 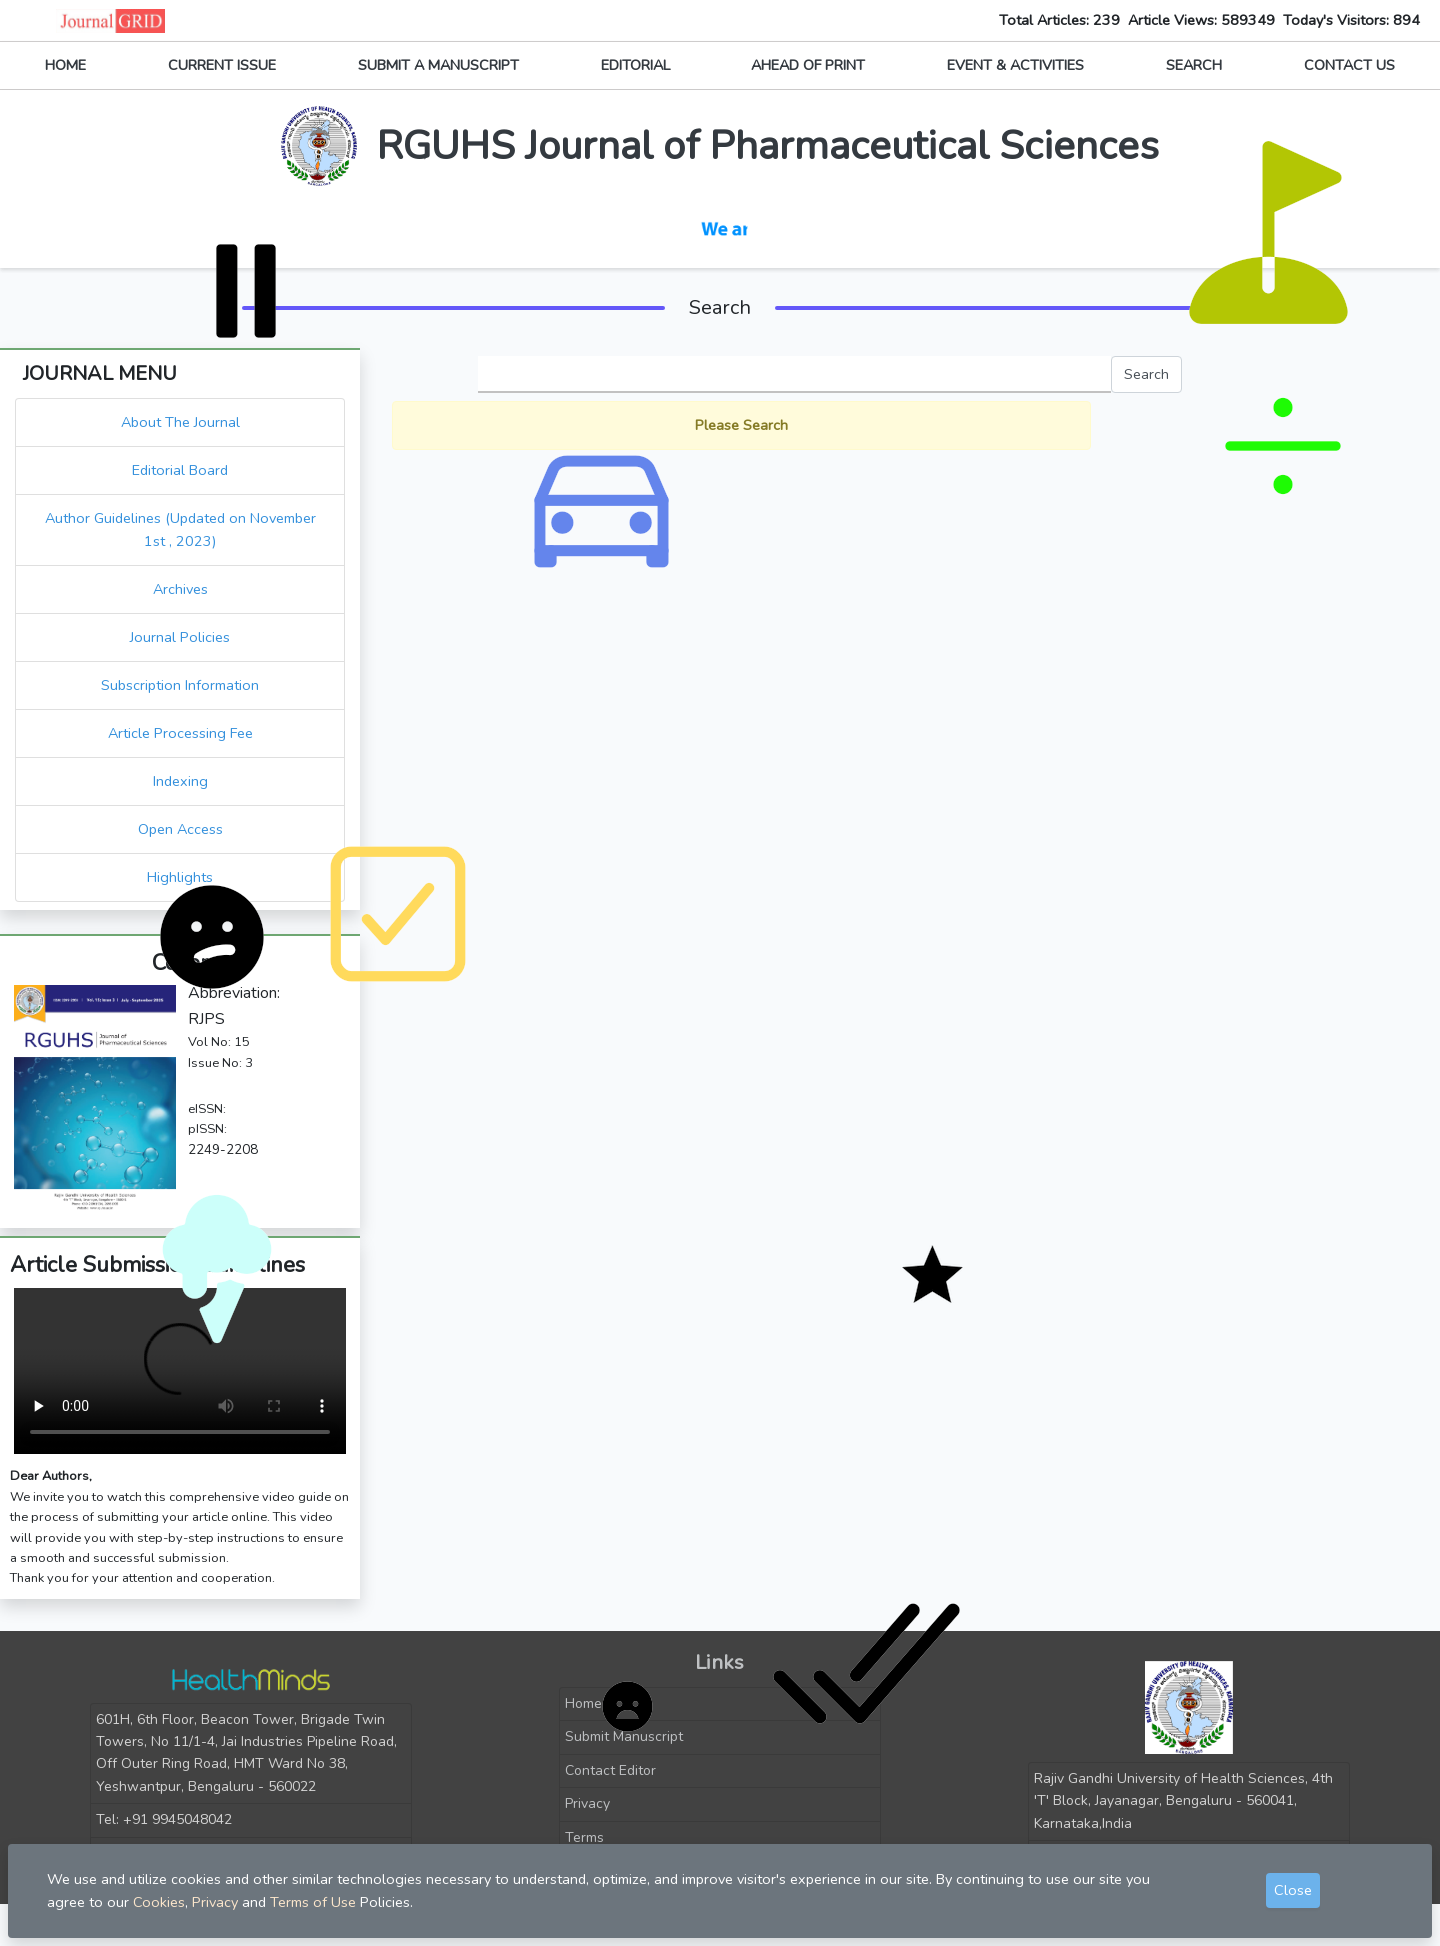 I want to click on indicates message has been read, so click(x=866, y=1663).